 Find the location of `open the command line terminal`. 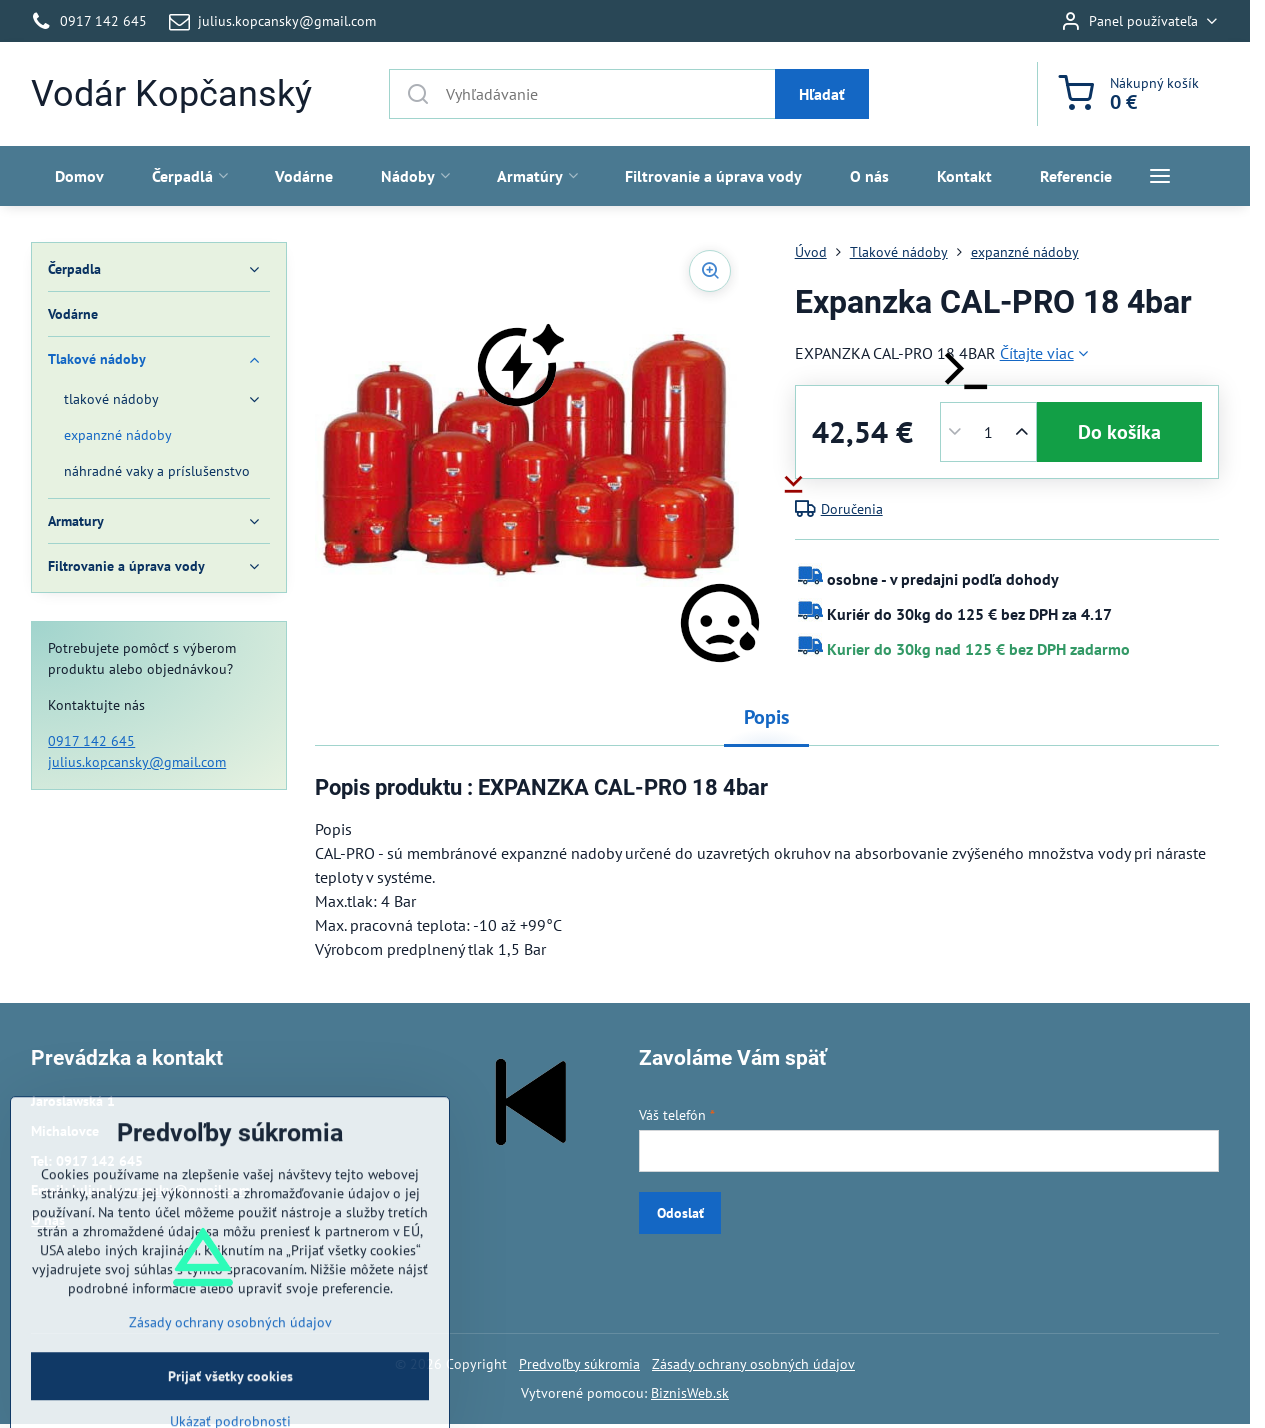

open the command line terminal is located at coordinates (966, 368).